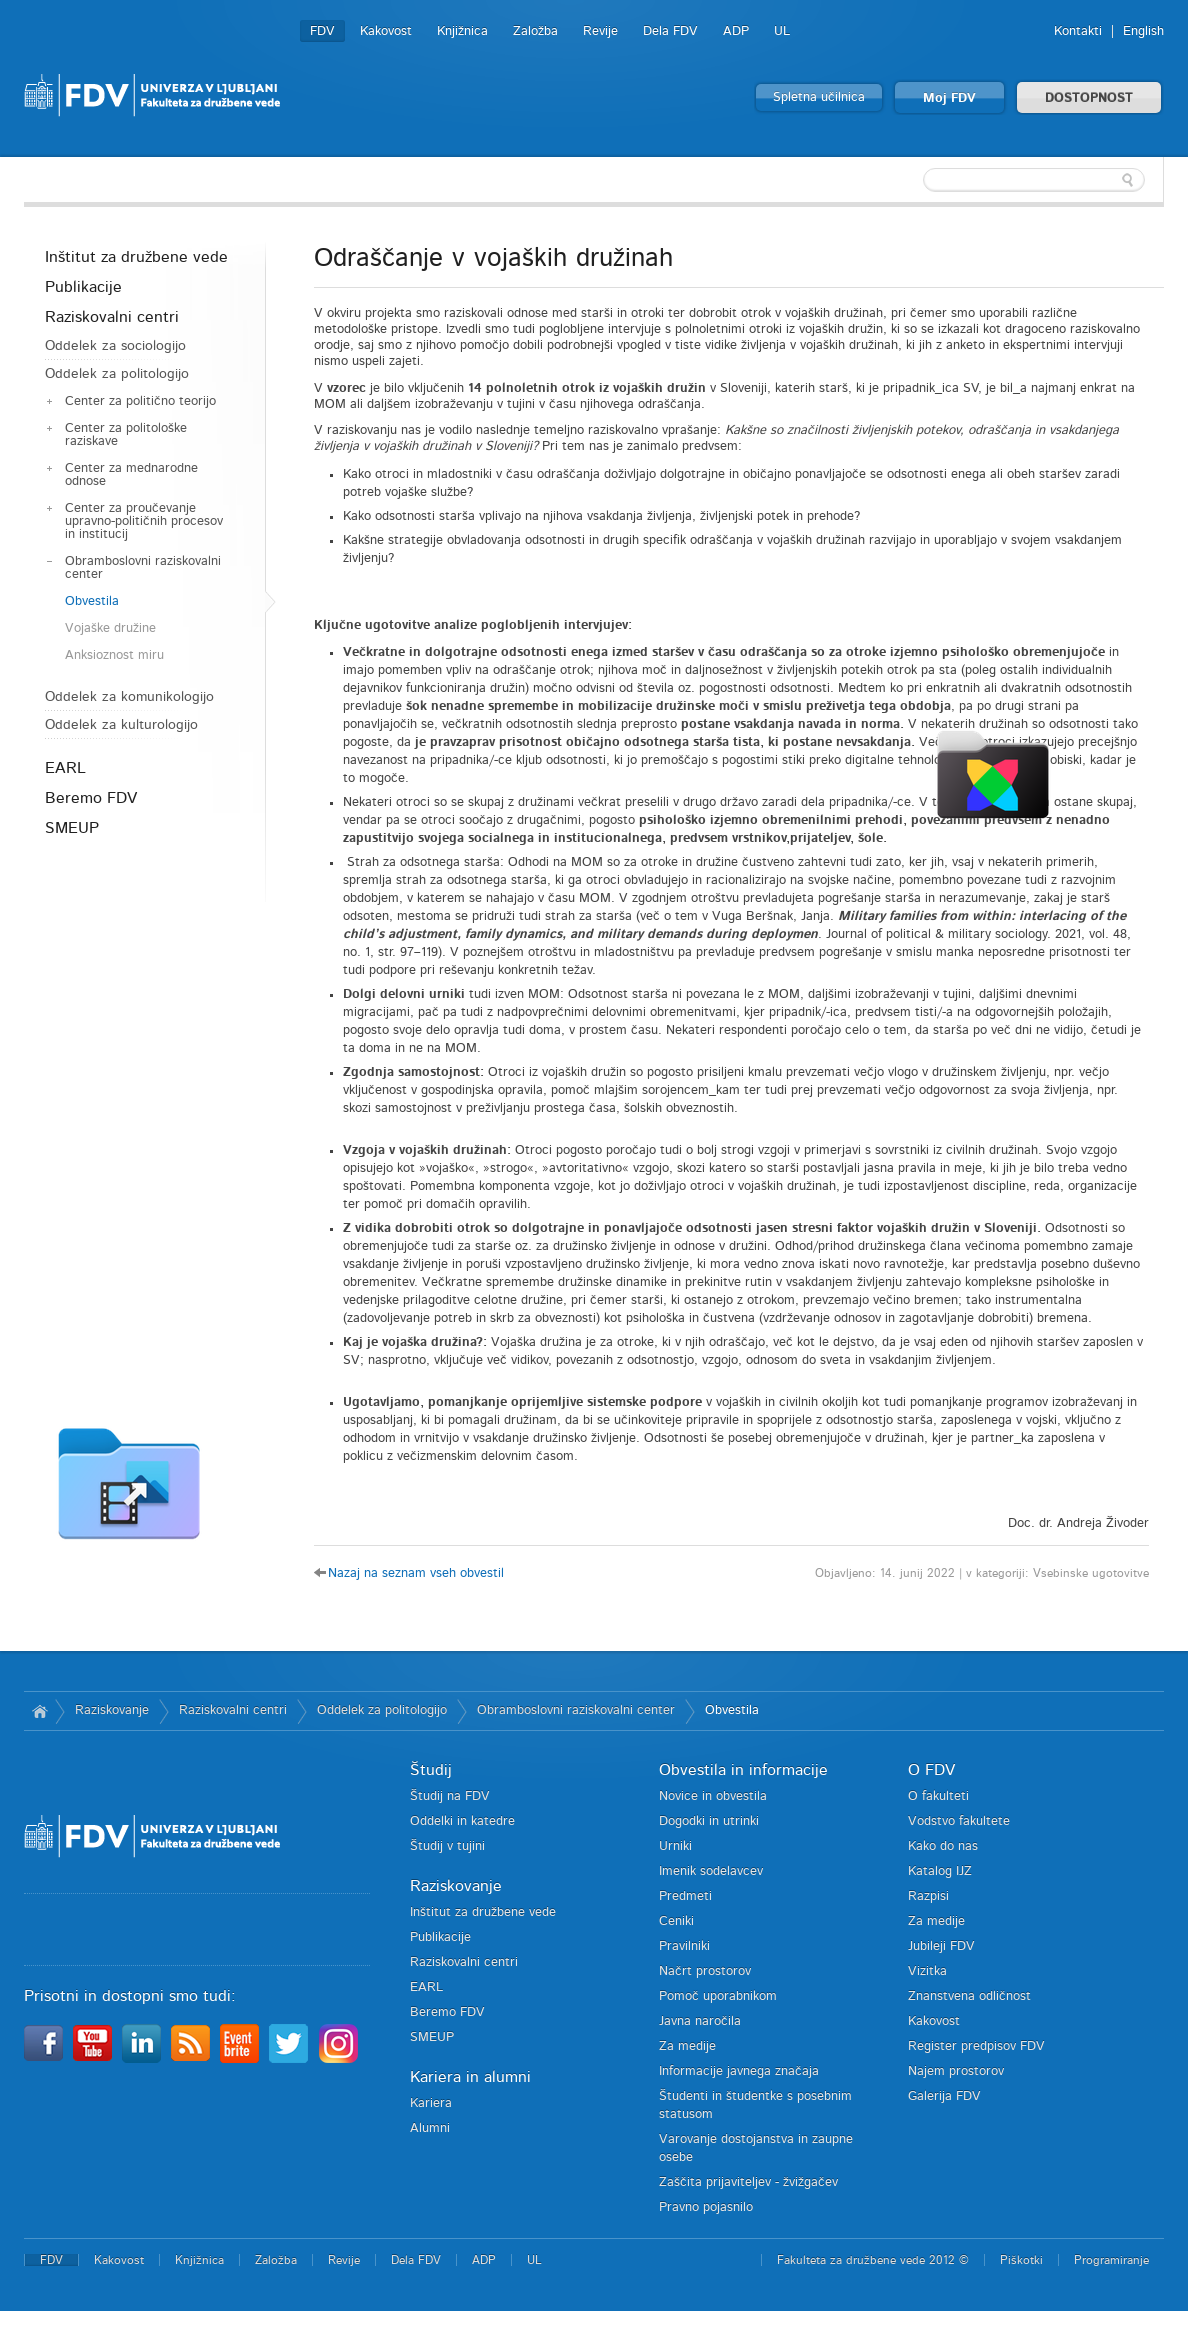 Image resolution: width=1188 pixels, height=2329 pixels. What do you see at coordinates (992, 777) in the screenshot?
I see `folder containing haxe flixel game engine projects` at bounding box center [992, 777].